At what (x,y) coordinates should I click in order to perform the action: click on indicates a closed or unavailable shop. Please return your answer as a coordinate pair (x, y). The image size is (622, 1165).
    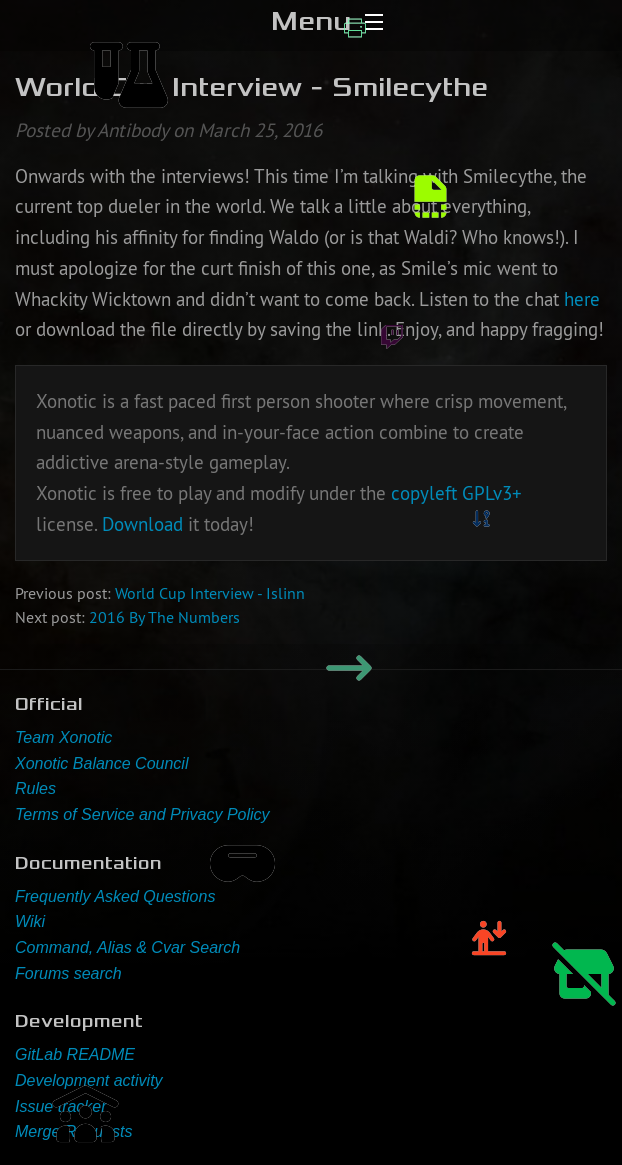
    Looking at the image, I should click on (584, 974).